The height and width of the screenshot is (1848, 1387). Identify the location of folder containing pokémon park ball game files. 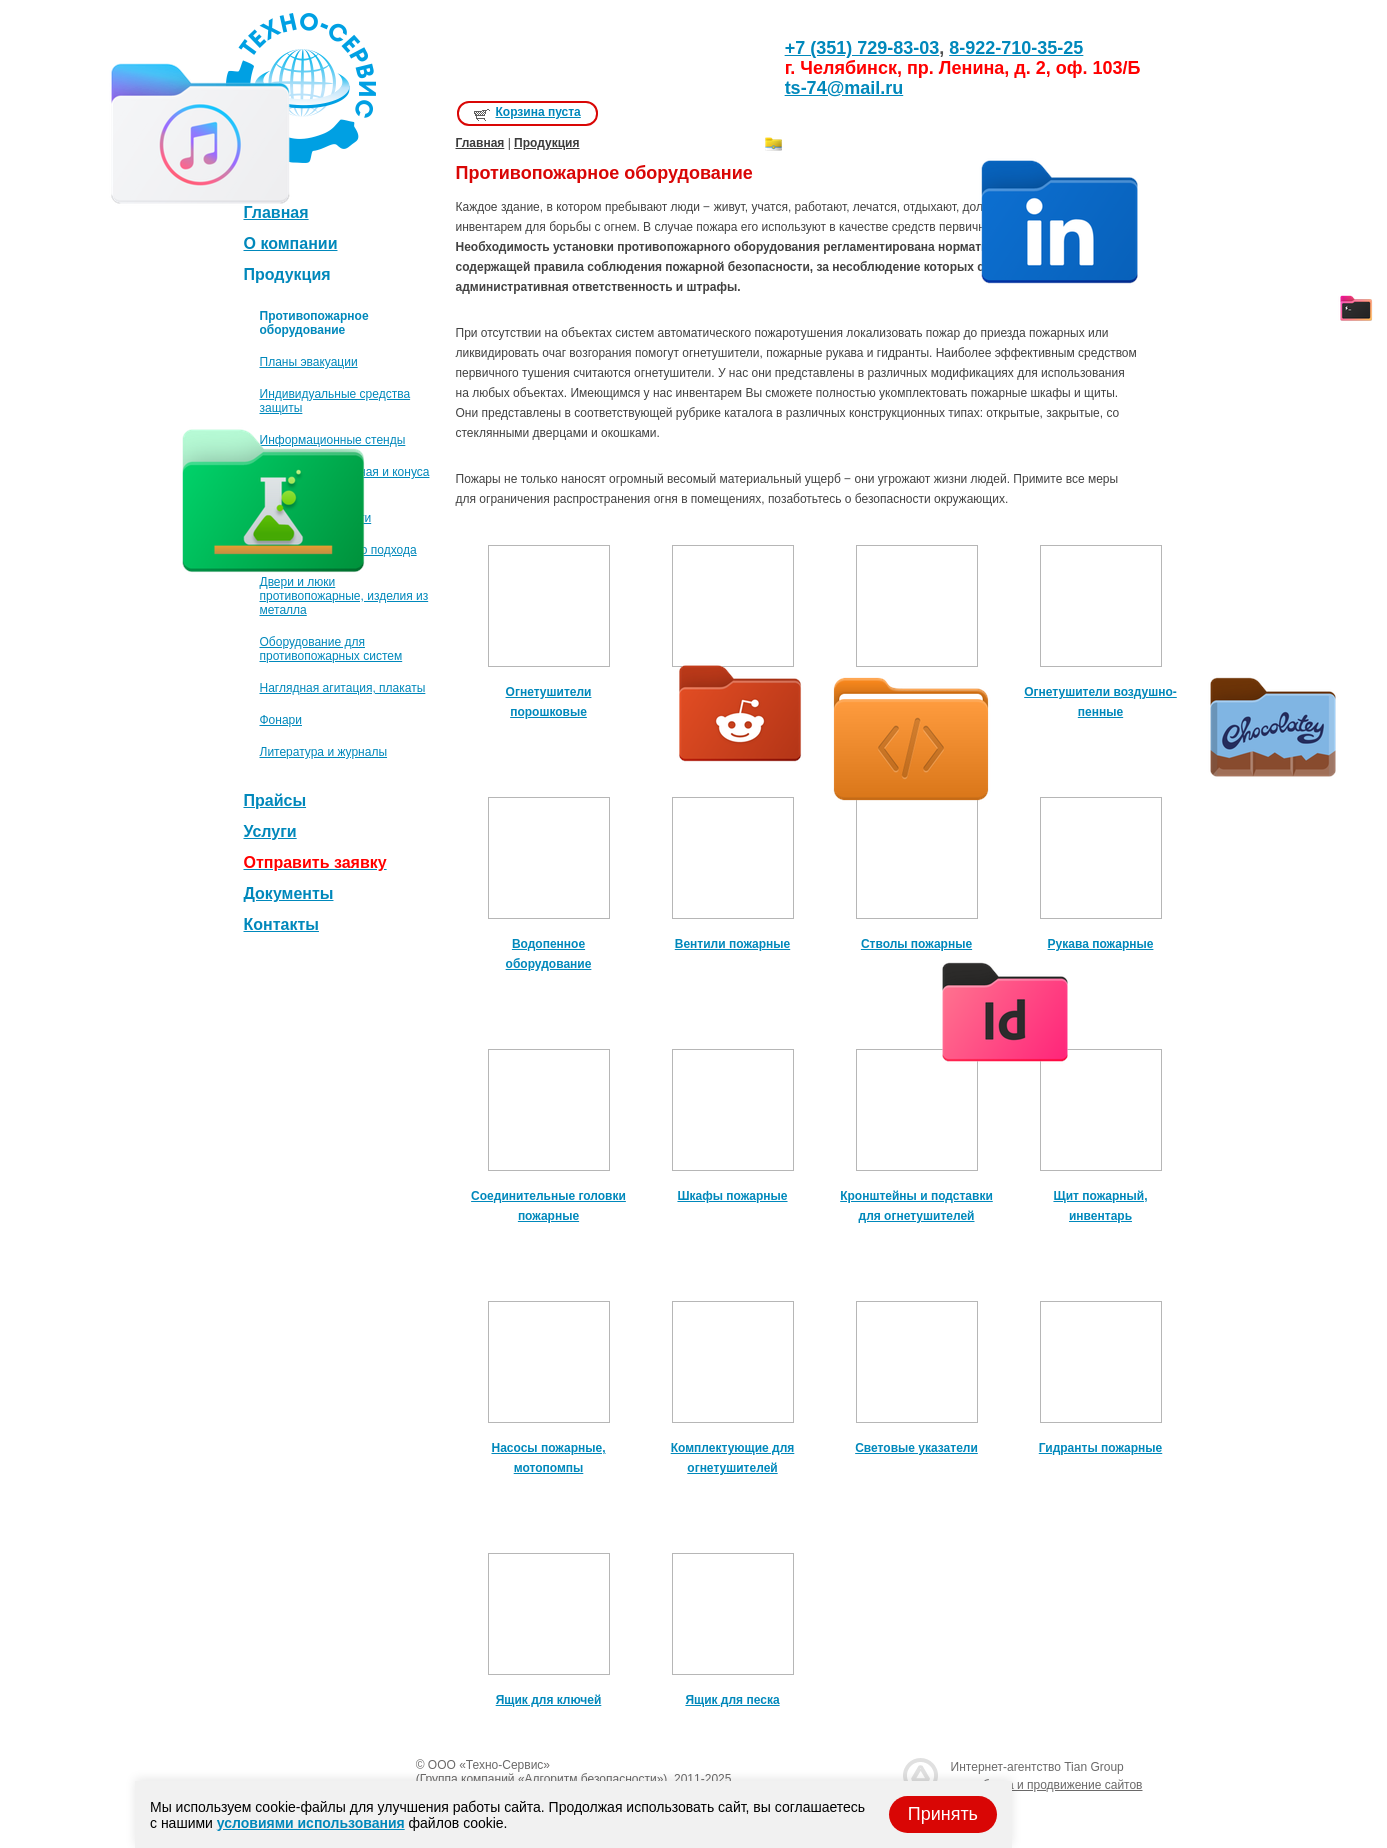
(773, 144).